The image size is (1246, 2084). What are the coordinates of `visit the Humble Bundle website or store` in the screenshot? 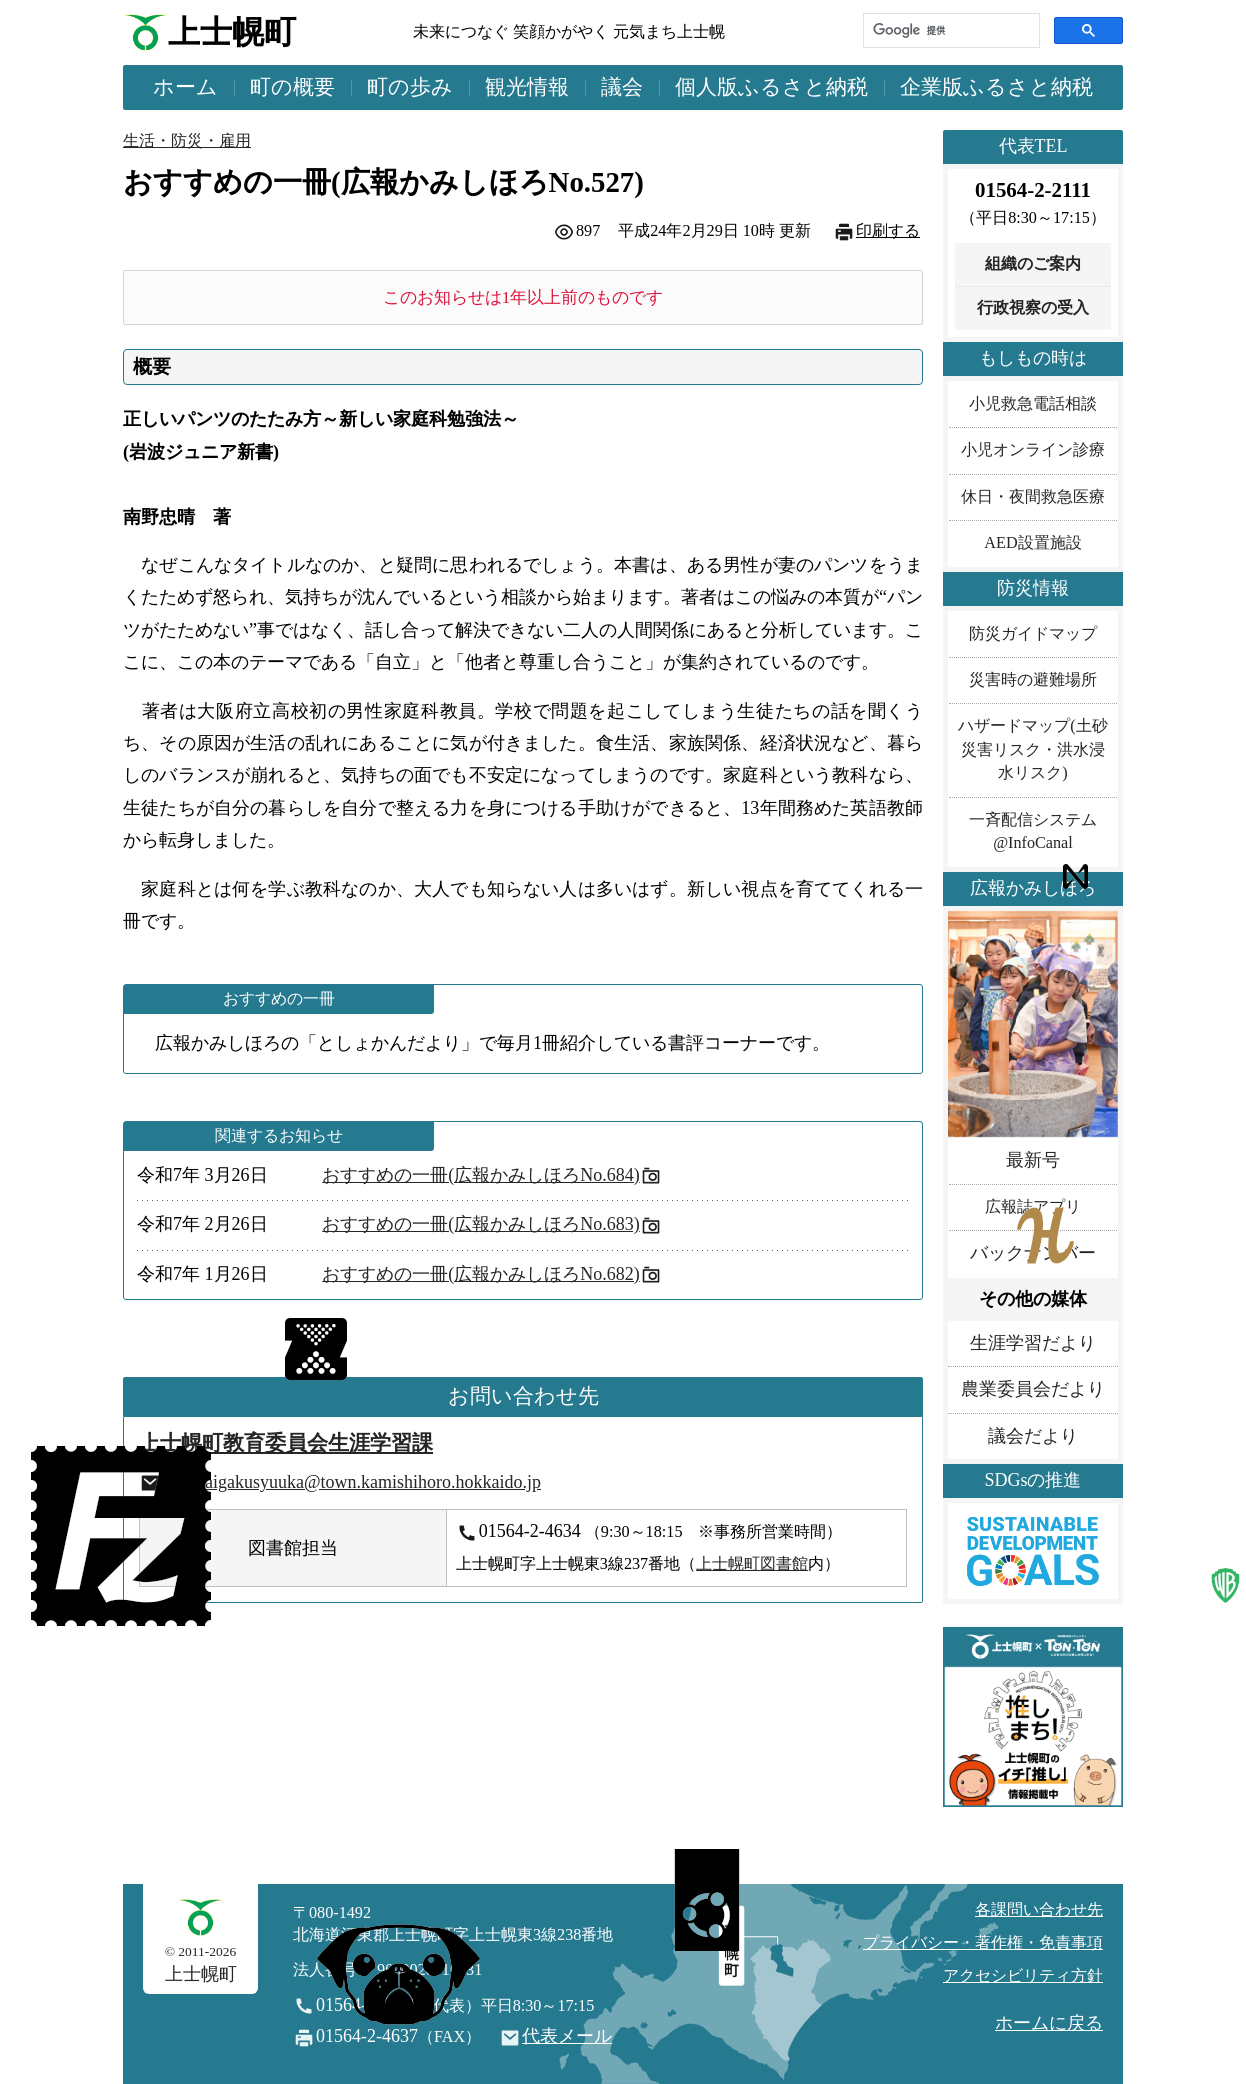 It's located at (1045, 1235).